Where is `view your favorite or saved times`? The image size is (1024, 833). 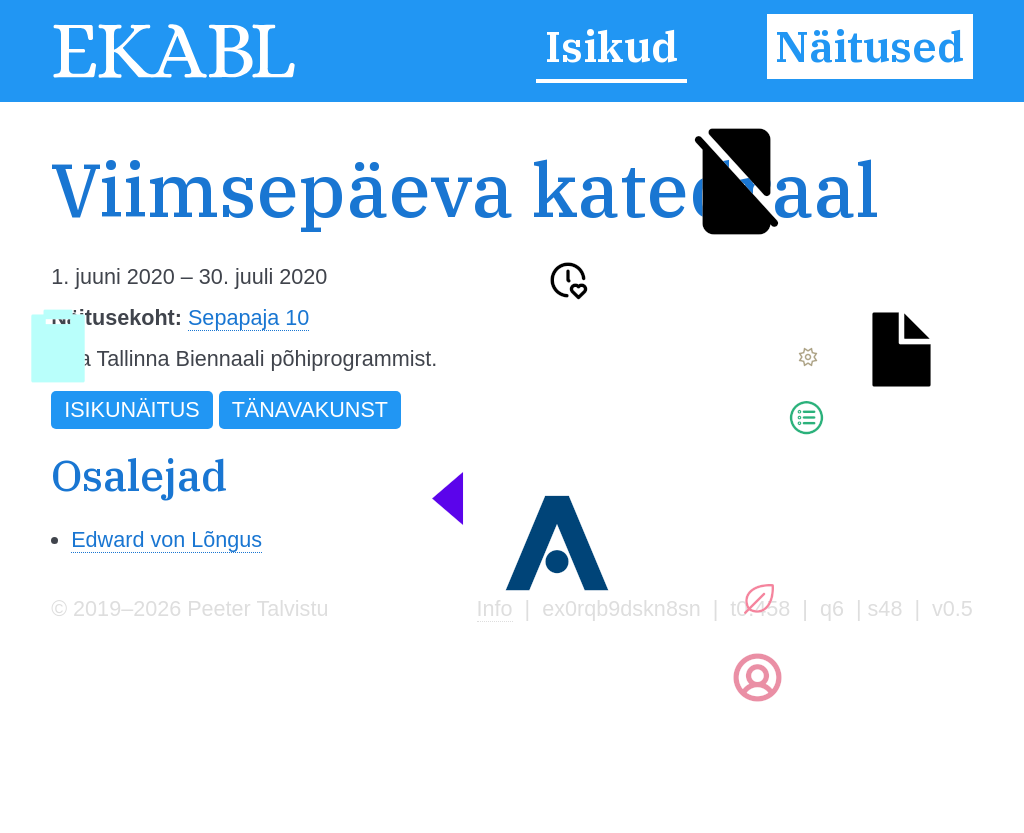 view your favorite or saved times is located at coordinates (568, 280).